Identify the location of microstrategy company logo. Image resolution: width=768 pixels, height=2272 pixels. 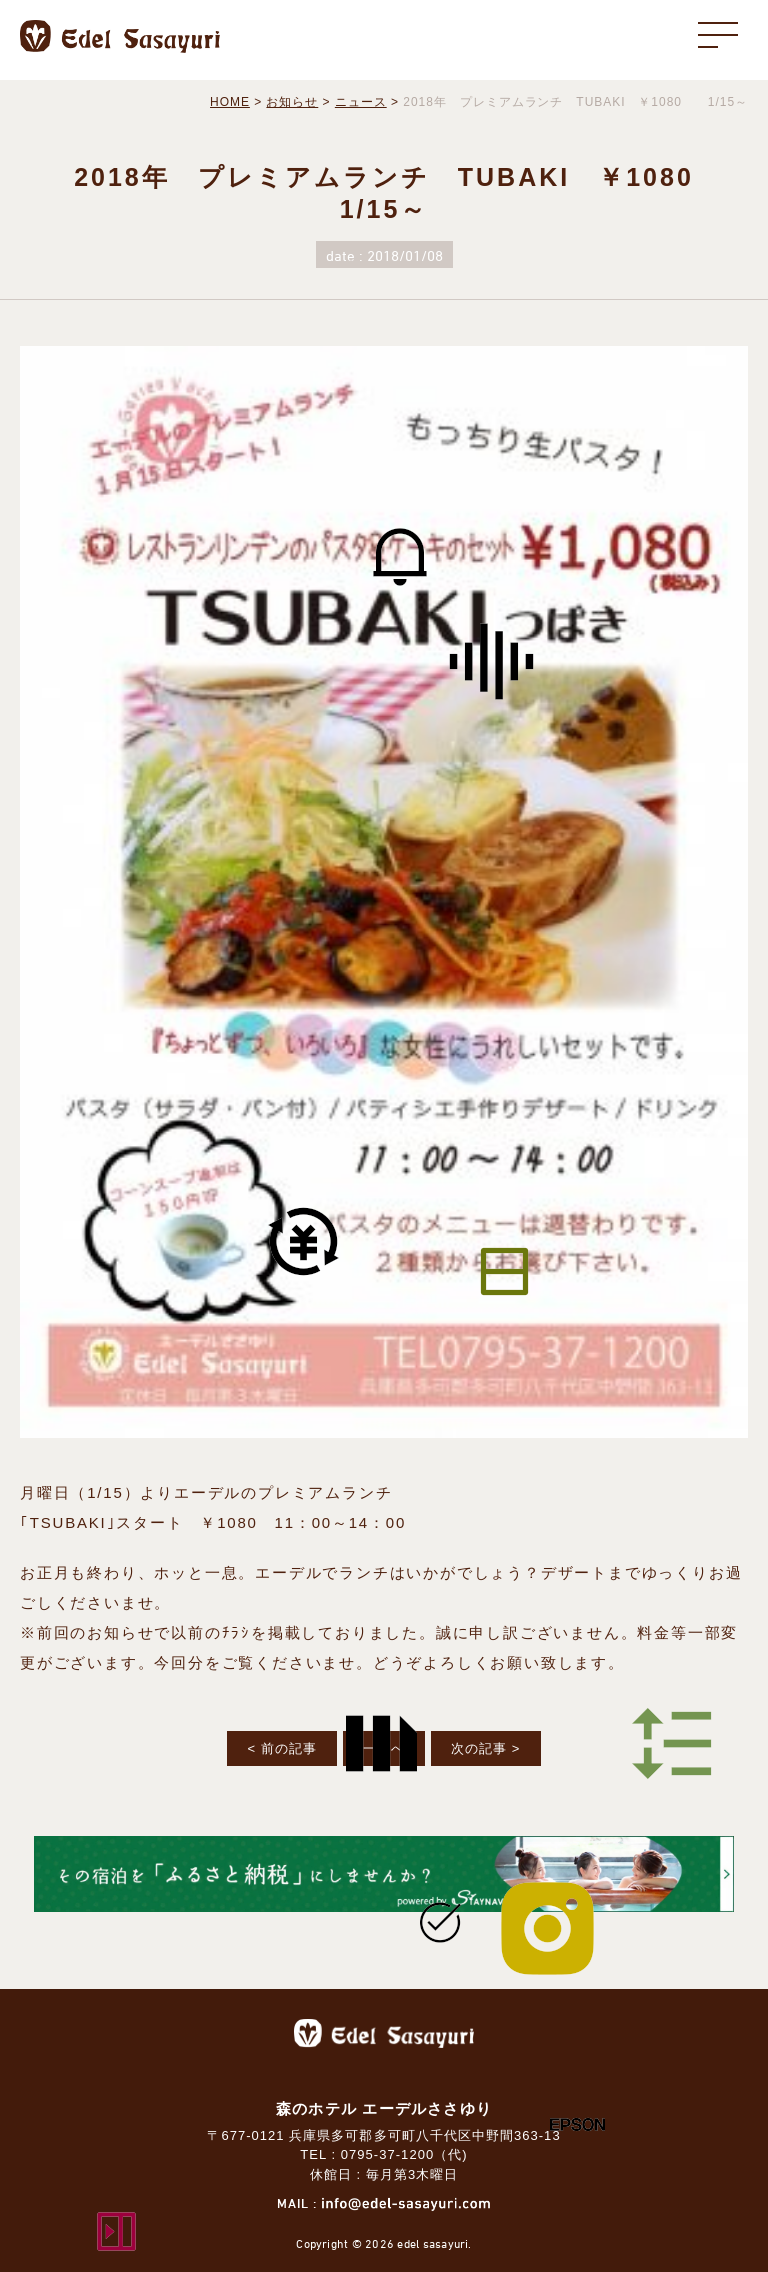
(381, 1743).